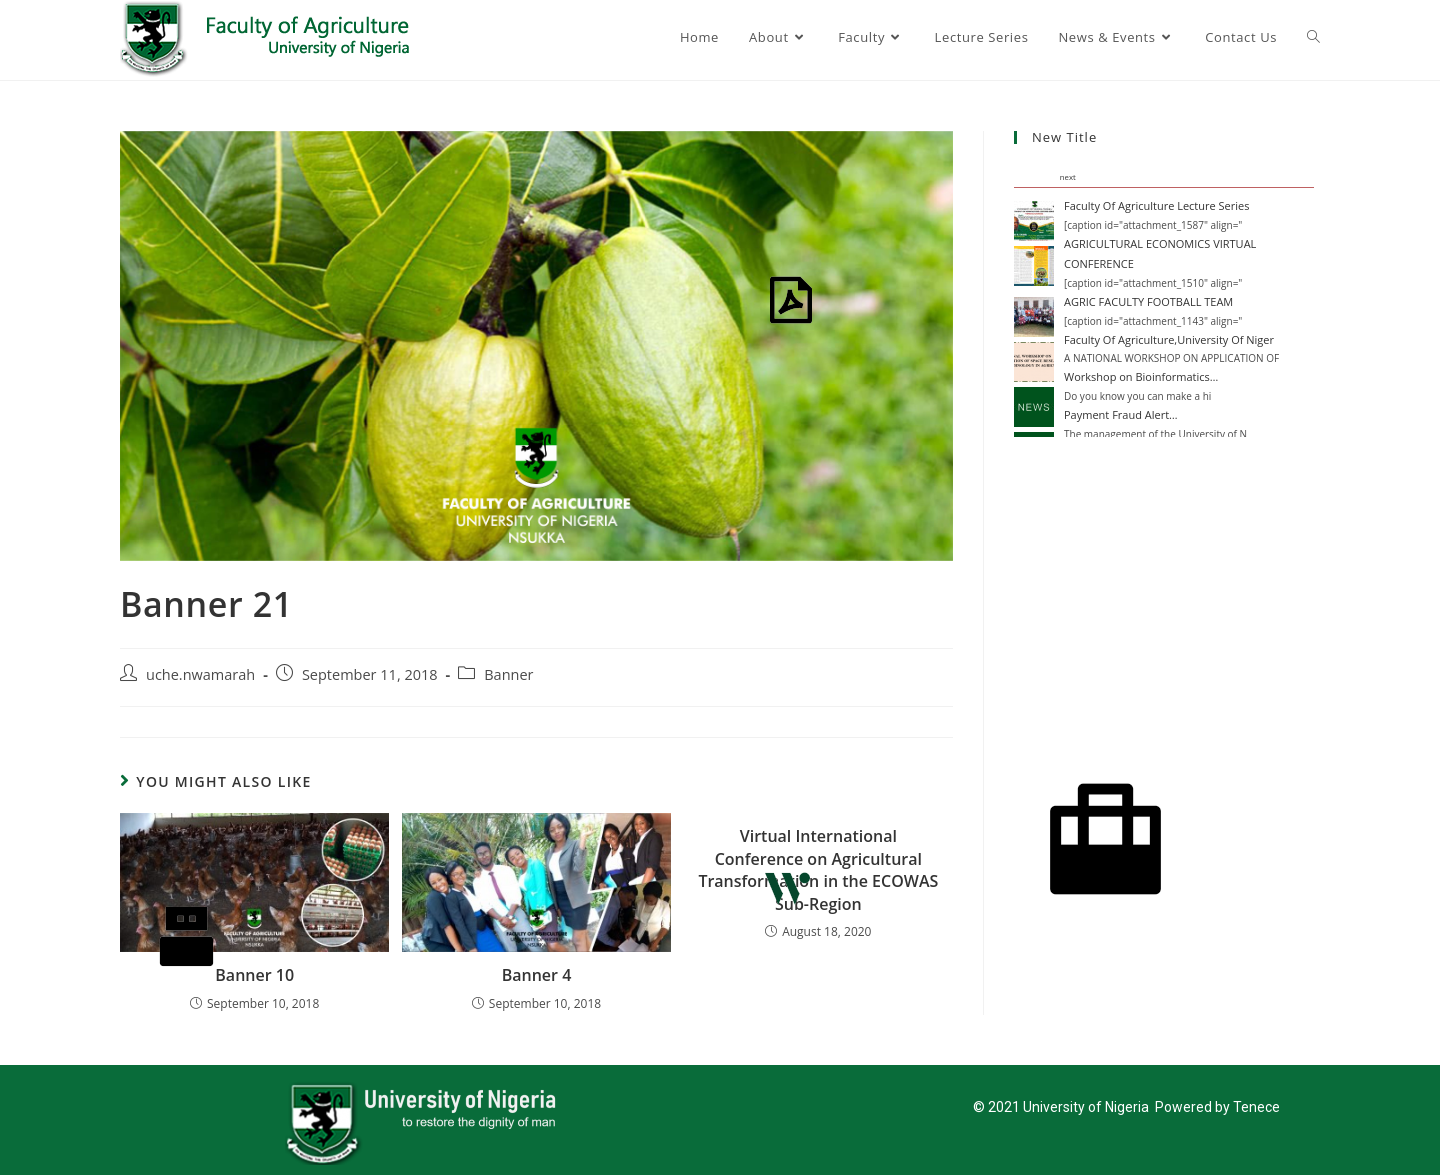 The height and width of the screenshot is (1175, 1440). Describe the element at coordinates (186, 936) in the screenshot. I see `access USB flash drive contents` at that location.